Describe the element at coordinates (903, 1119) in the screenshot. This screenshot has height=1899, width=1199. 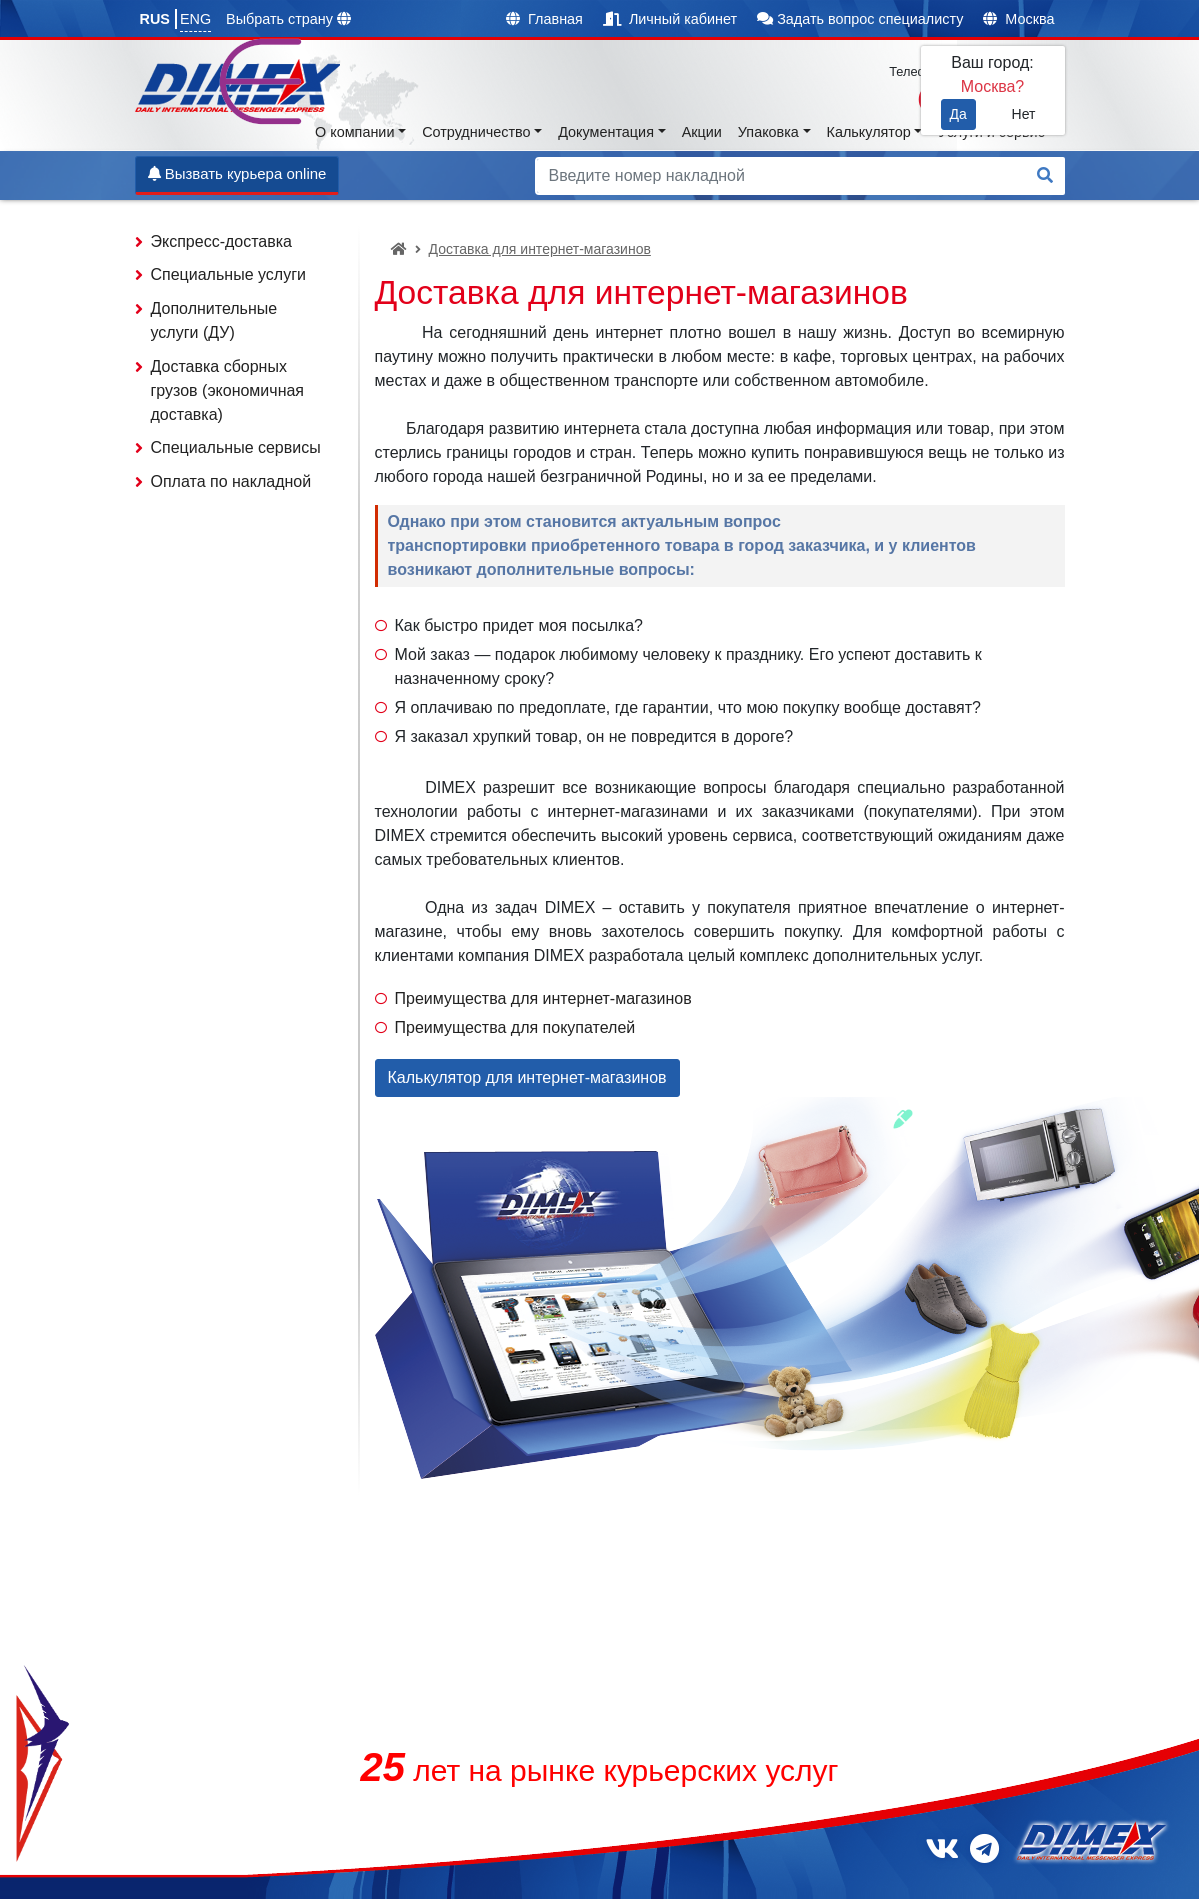
I see `select the marker or highlighter tool` at that location.